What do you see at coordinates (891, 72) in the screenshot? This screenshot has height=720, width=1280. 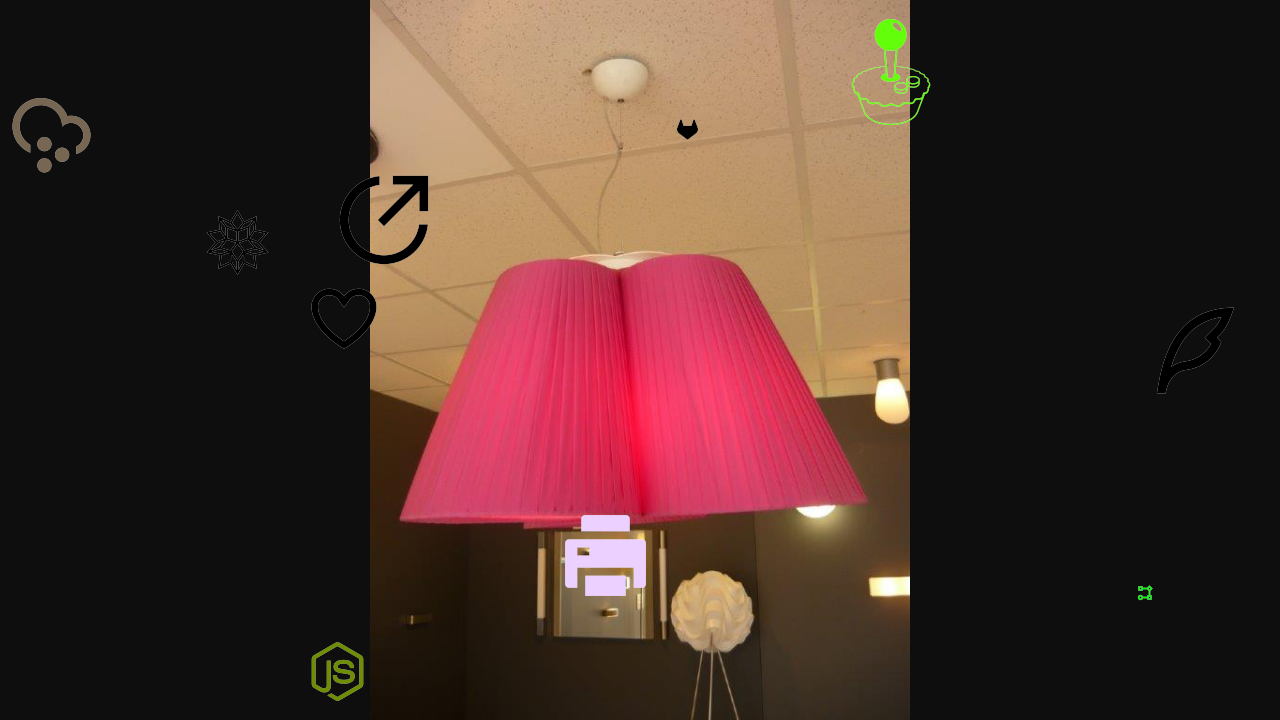 I see `launch retropie emulation software` at bounding box center [891, 72].